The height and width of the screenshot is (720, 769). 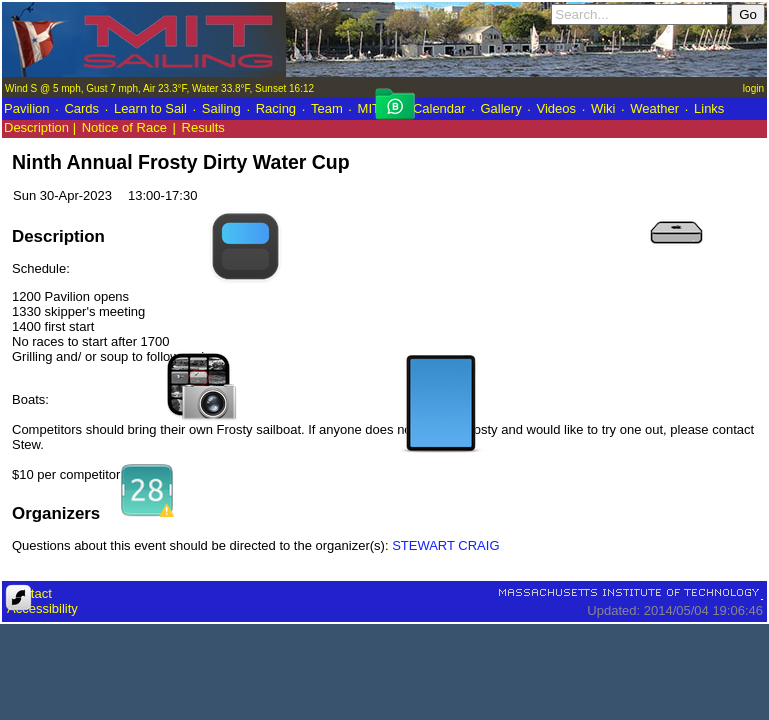 I want to click on adjust desktop activity and workspace settings, so click(x=245, y=247).